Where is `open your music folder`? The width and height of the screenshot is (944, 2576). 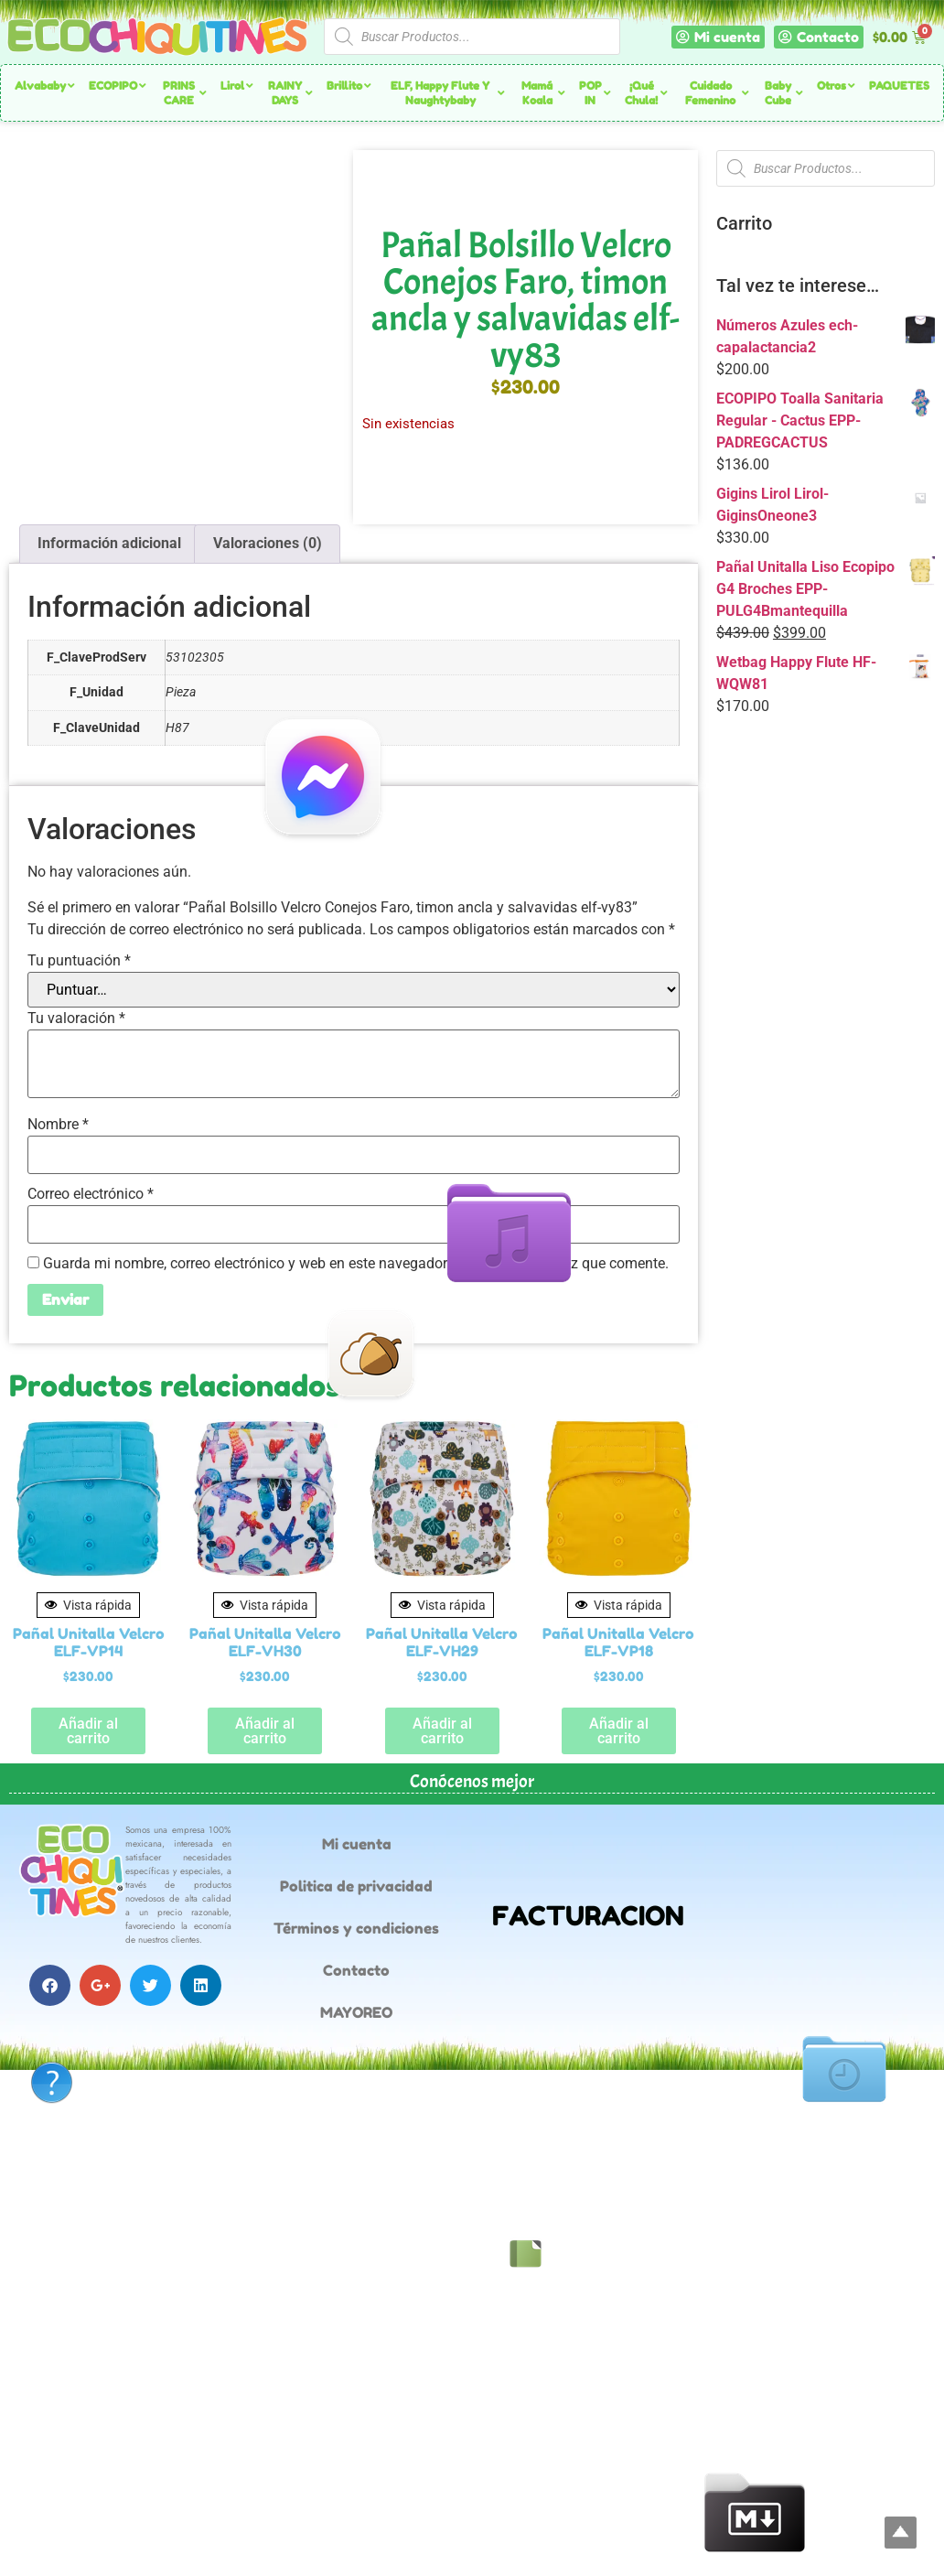 open your music folder is located at coordinates (509, 1233).